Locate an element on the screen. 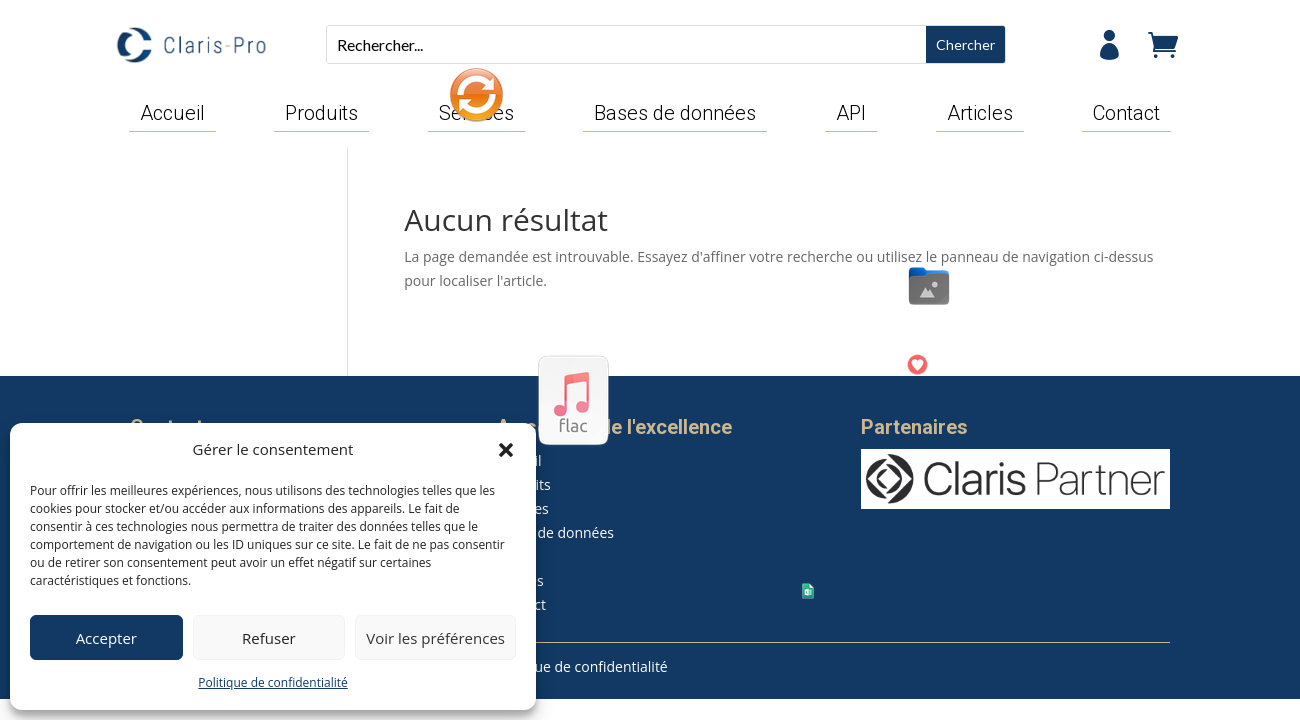 This screenshot has width=1300, height=720. microsoft excel template file with macros enabled is located at coordinates (808, 591).